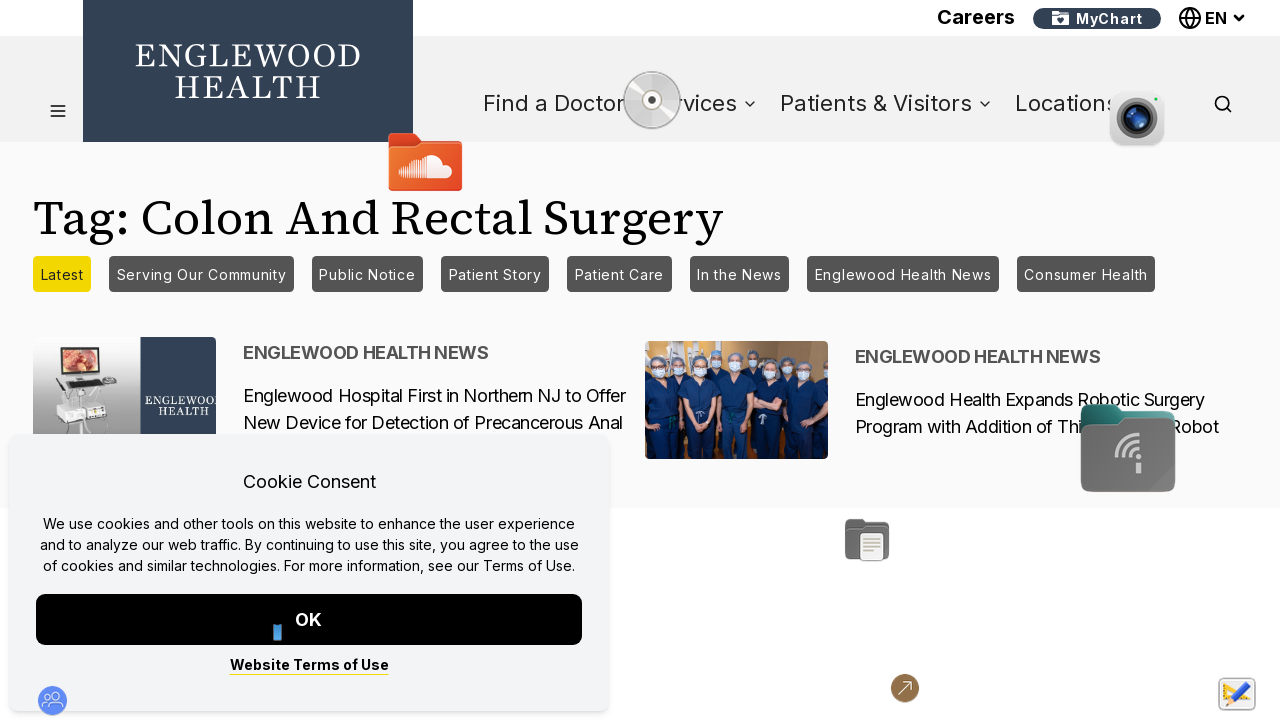 Image resolution: width=1280 pixels, height=720 pixels. What do you see at coordinates (1137, 118) in the screenshot?
I see `access webcam settings` at bounding box center [1137, 118].